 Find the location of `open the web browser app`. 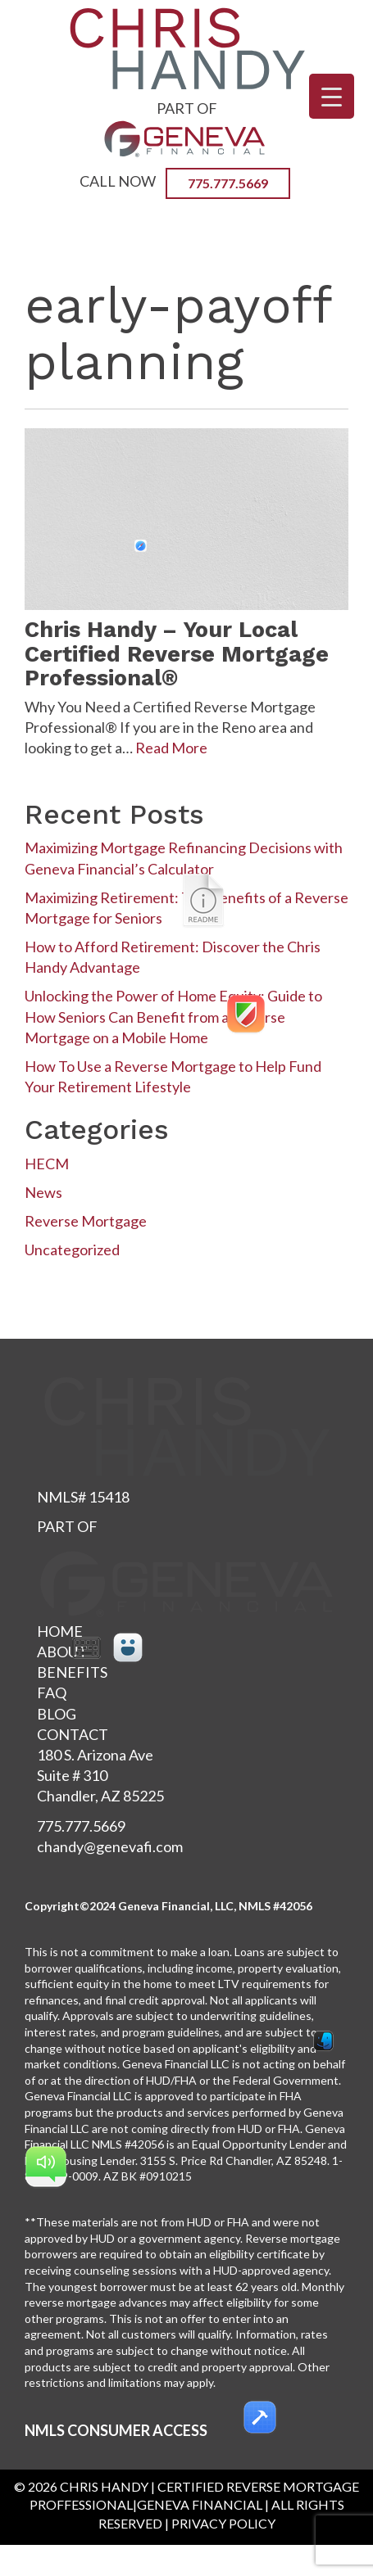

open the web browser app is located at coordinates (140, 545).